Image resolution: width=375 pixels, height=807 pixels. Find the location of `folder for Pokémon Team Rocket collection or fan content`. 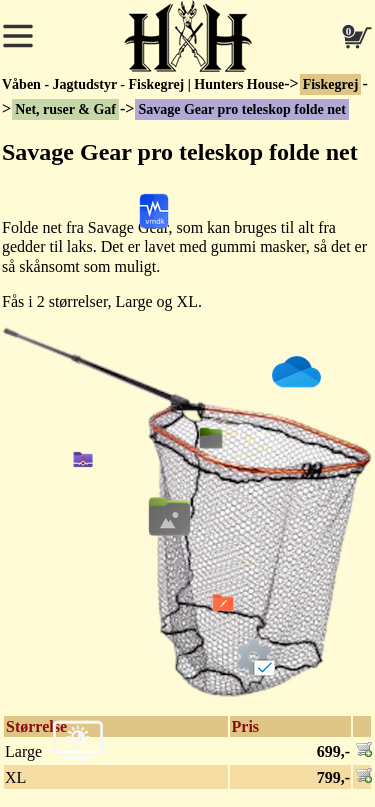

folder for Pokémon Team Rocket collection or fan content is located at coordinates (83, 460).